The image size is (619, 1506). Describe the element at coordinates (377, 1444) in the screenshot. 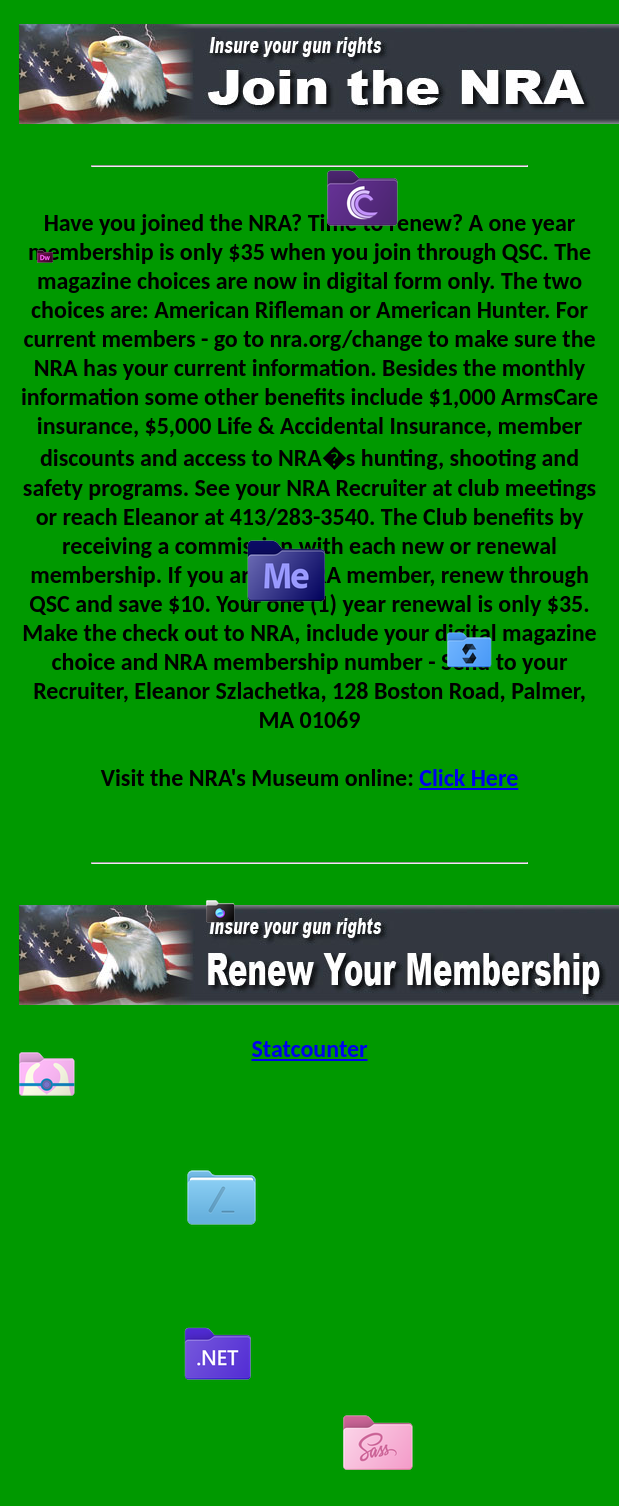

I see `folder containing sass stylesheet files` at that location.